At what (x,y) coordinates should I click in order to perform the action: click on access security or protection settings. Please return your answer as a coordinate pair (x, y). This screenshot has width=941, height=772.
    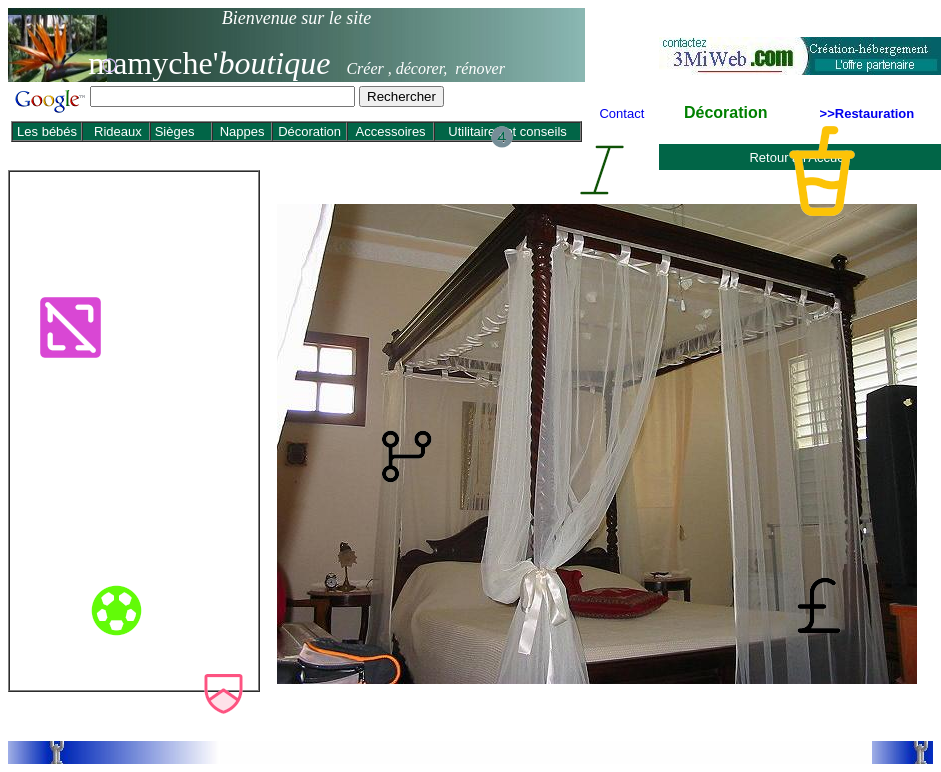
    Looking at the image, I should click on (223, 691).